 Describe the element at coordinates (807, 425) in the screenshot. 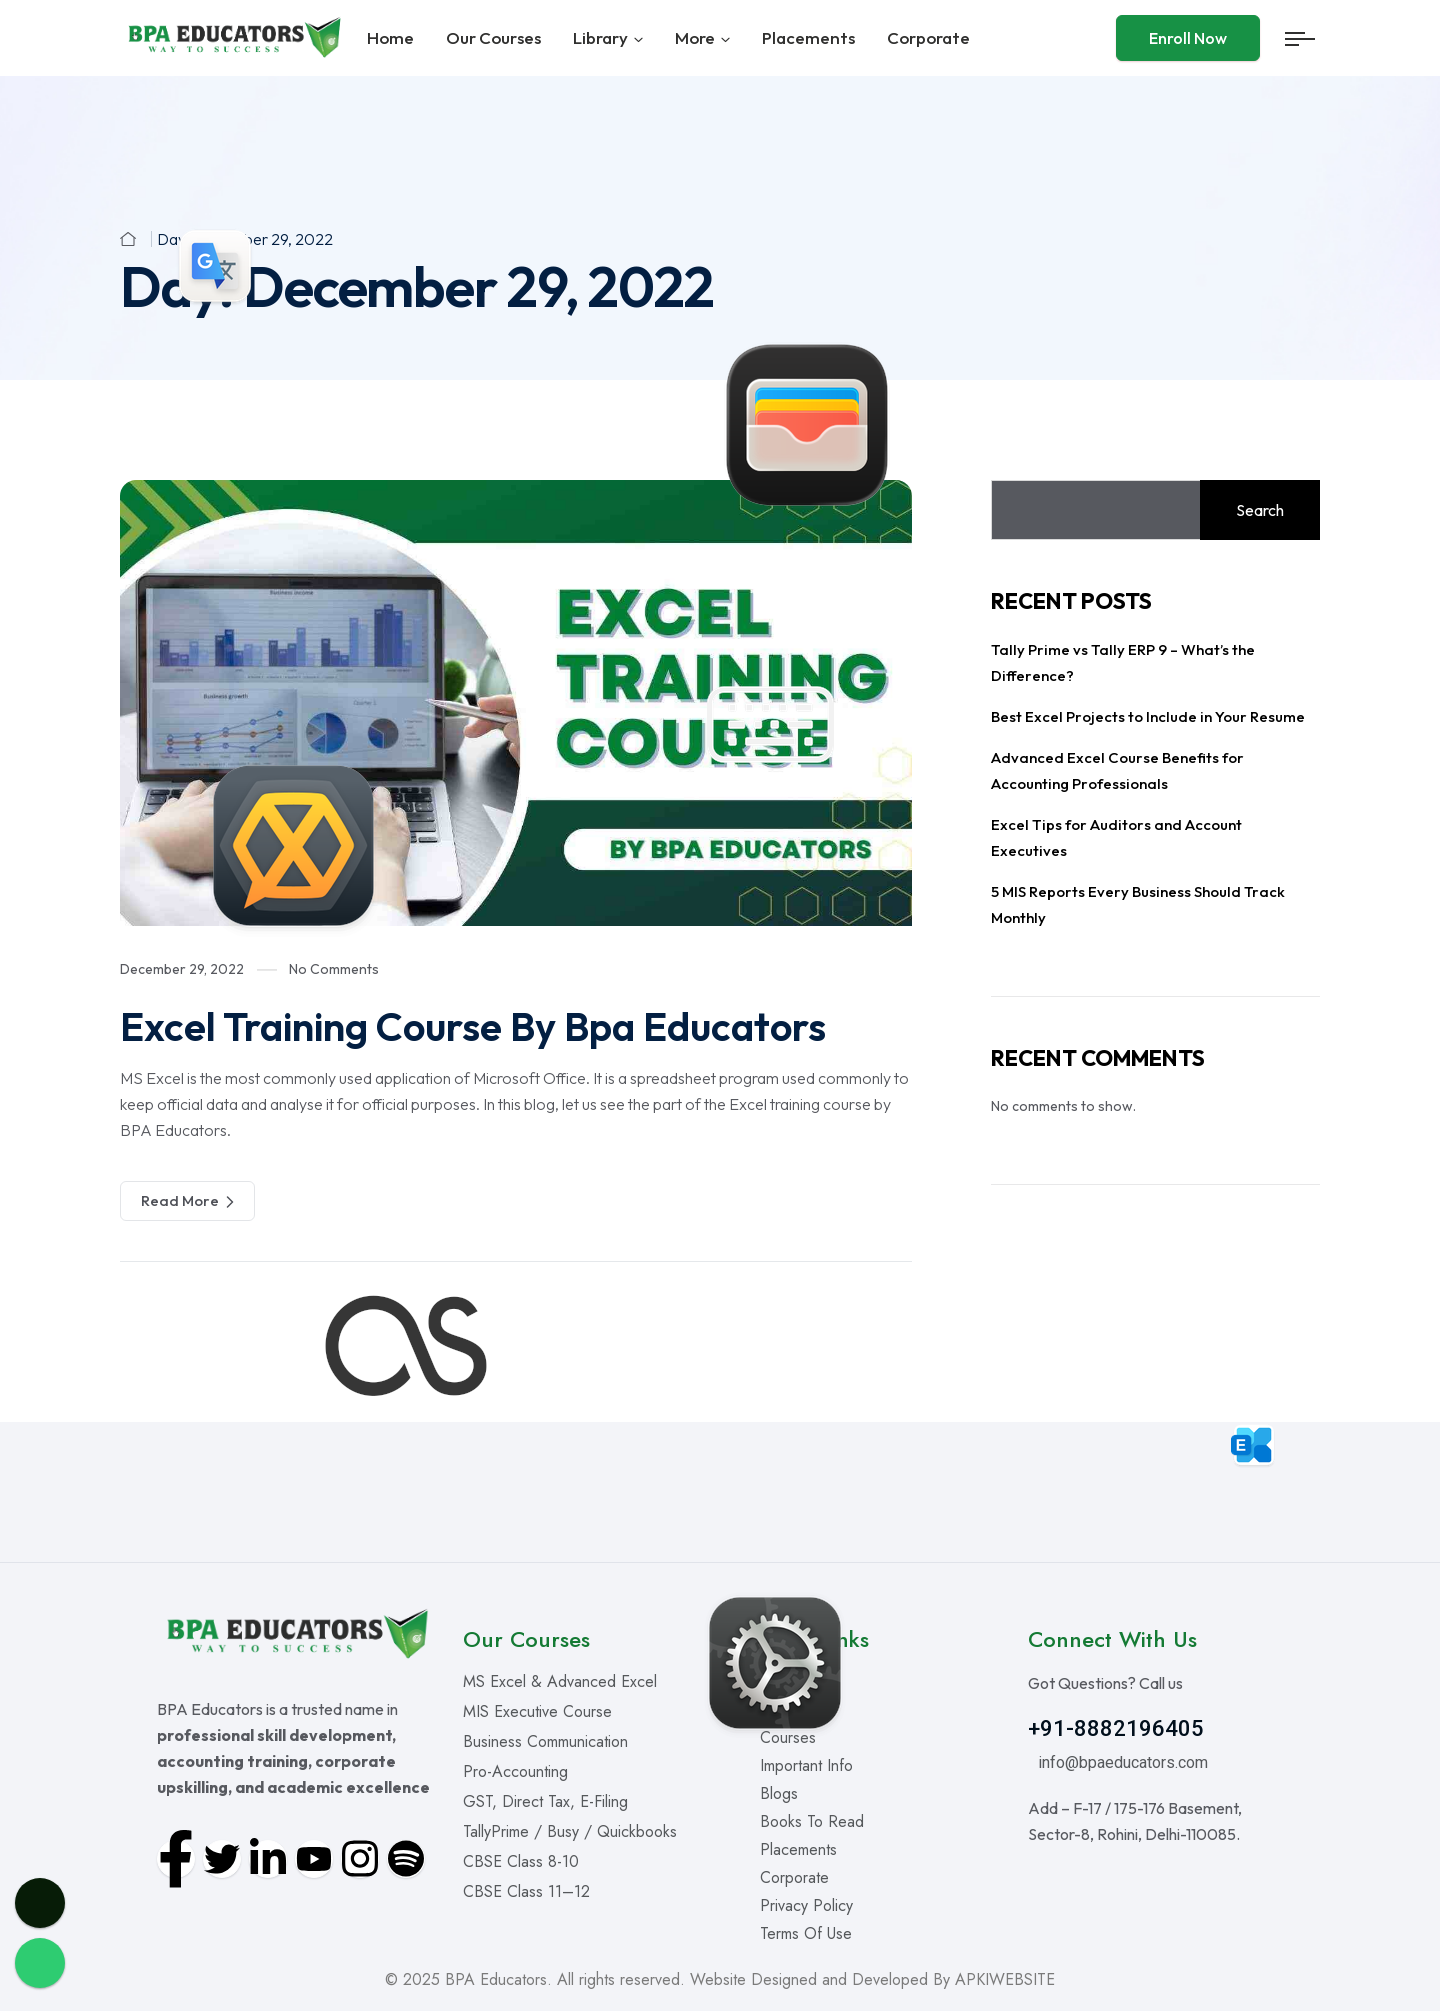

I see `open kwallet password manager` at that location.